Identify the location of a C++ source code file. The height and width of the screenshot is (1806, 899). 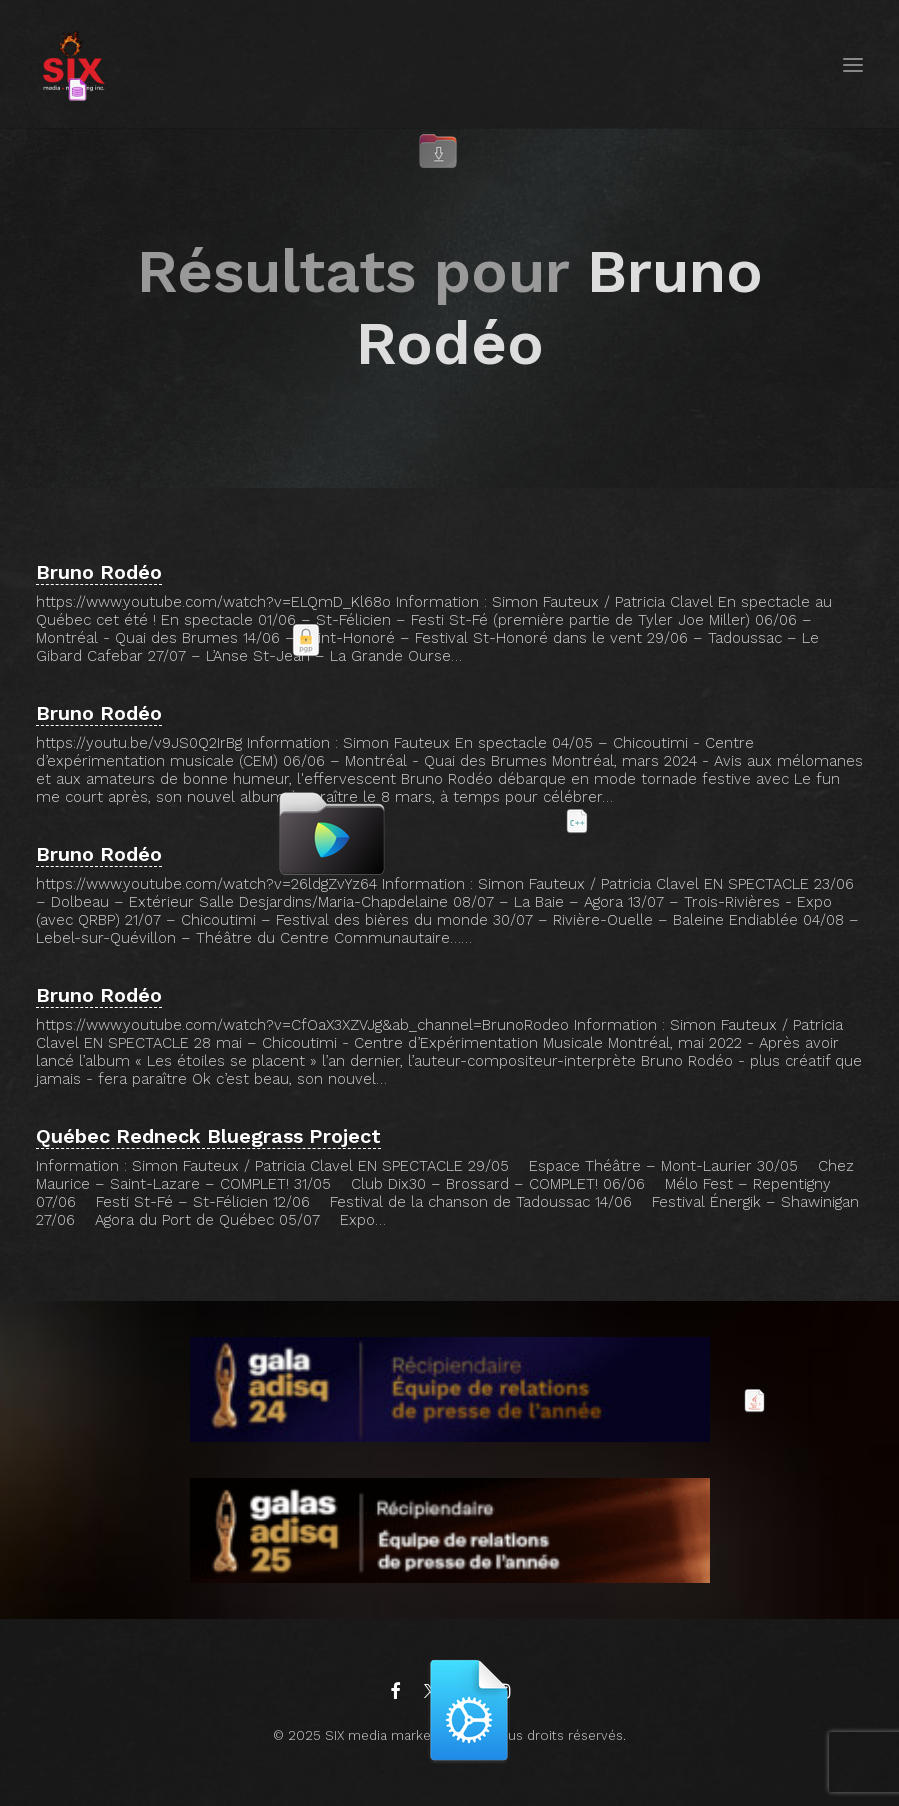
(577, 821).